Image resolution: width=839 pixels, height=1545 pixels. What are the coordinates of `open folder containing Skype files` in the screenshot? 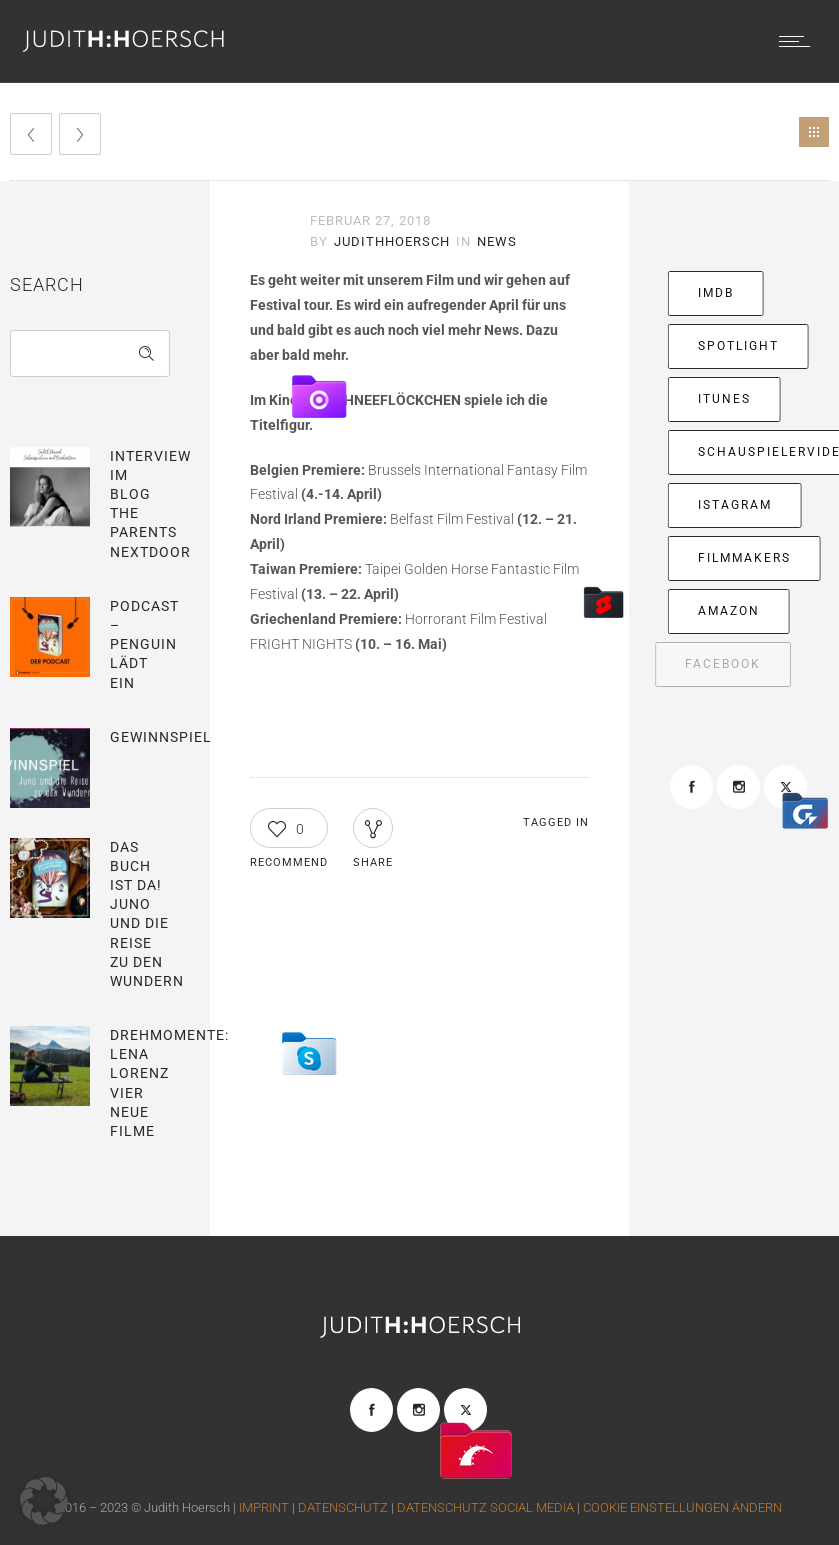 It's located at (309, 1055).